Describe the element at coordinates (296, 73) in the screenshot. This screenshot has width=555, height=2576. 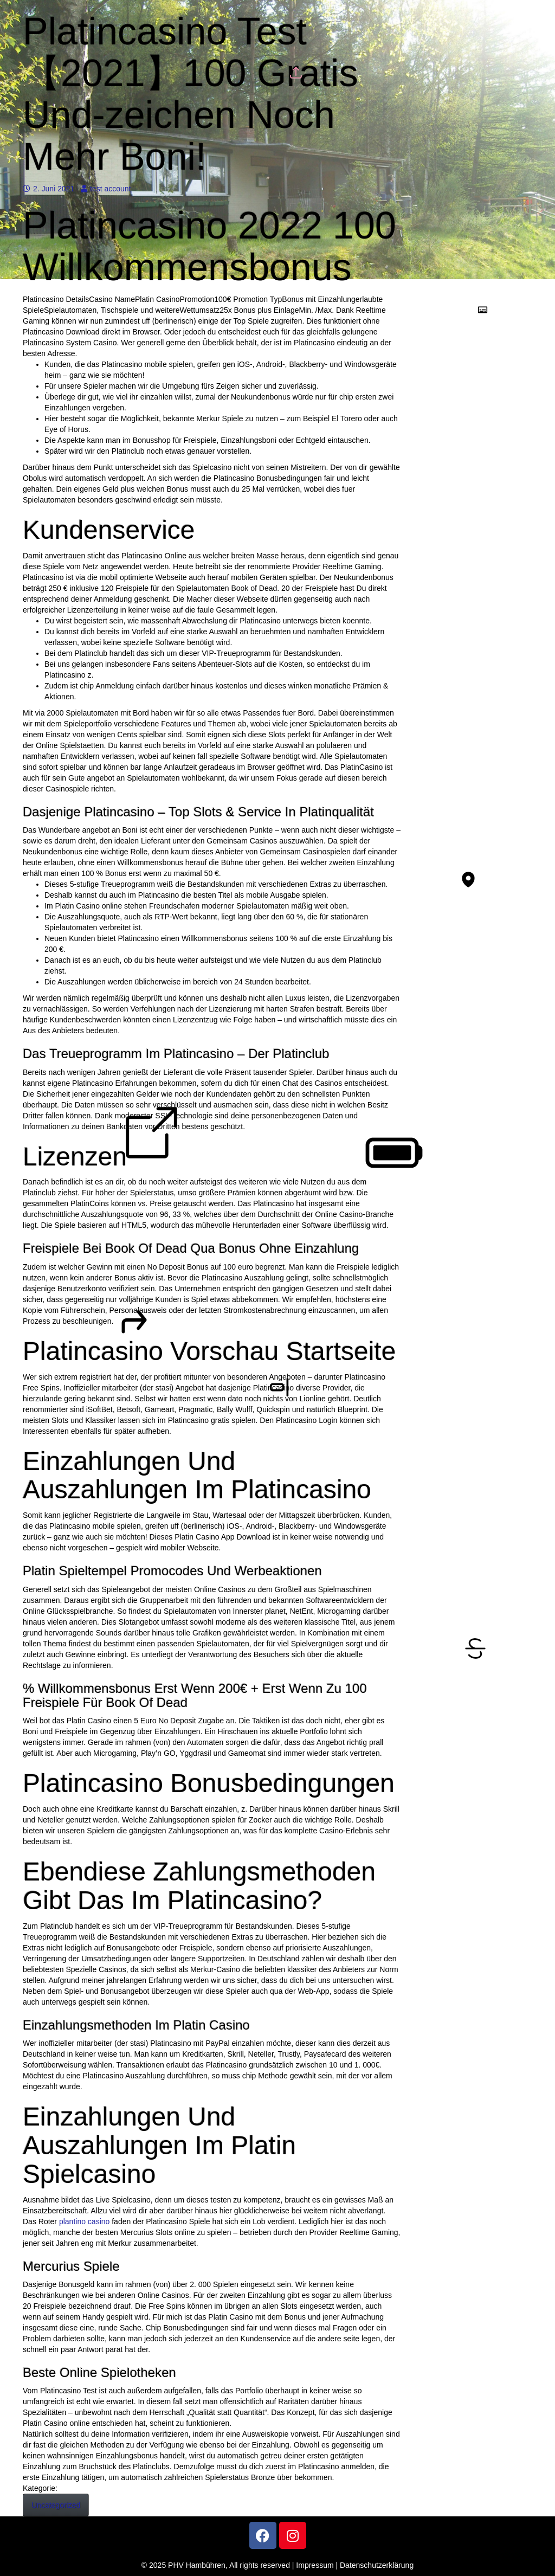
I see `upload a file or document` at that location.